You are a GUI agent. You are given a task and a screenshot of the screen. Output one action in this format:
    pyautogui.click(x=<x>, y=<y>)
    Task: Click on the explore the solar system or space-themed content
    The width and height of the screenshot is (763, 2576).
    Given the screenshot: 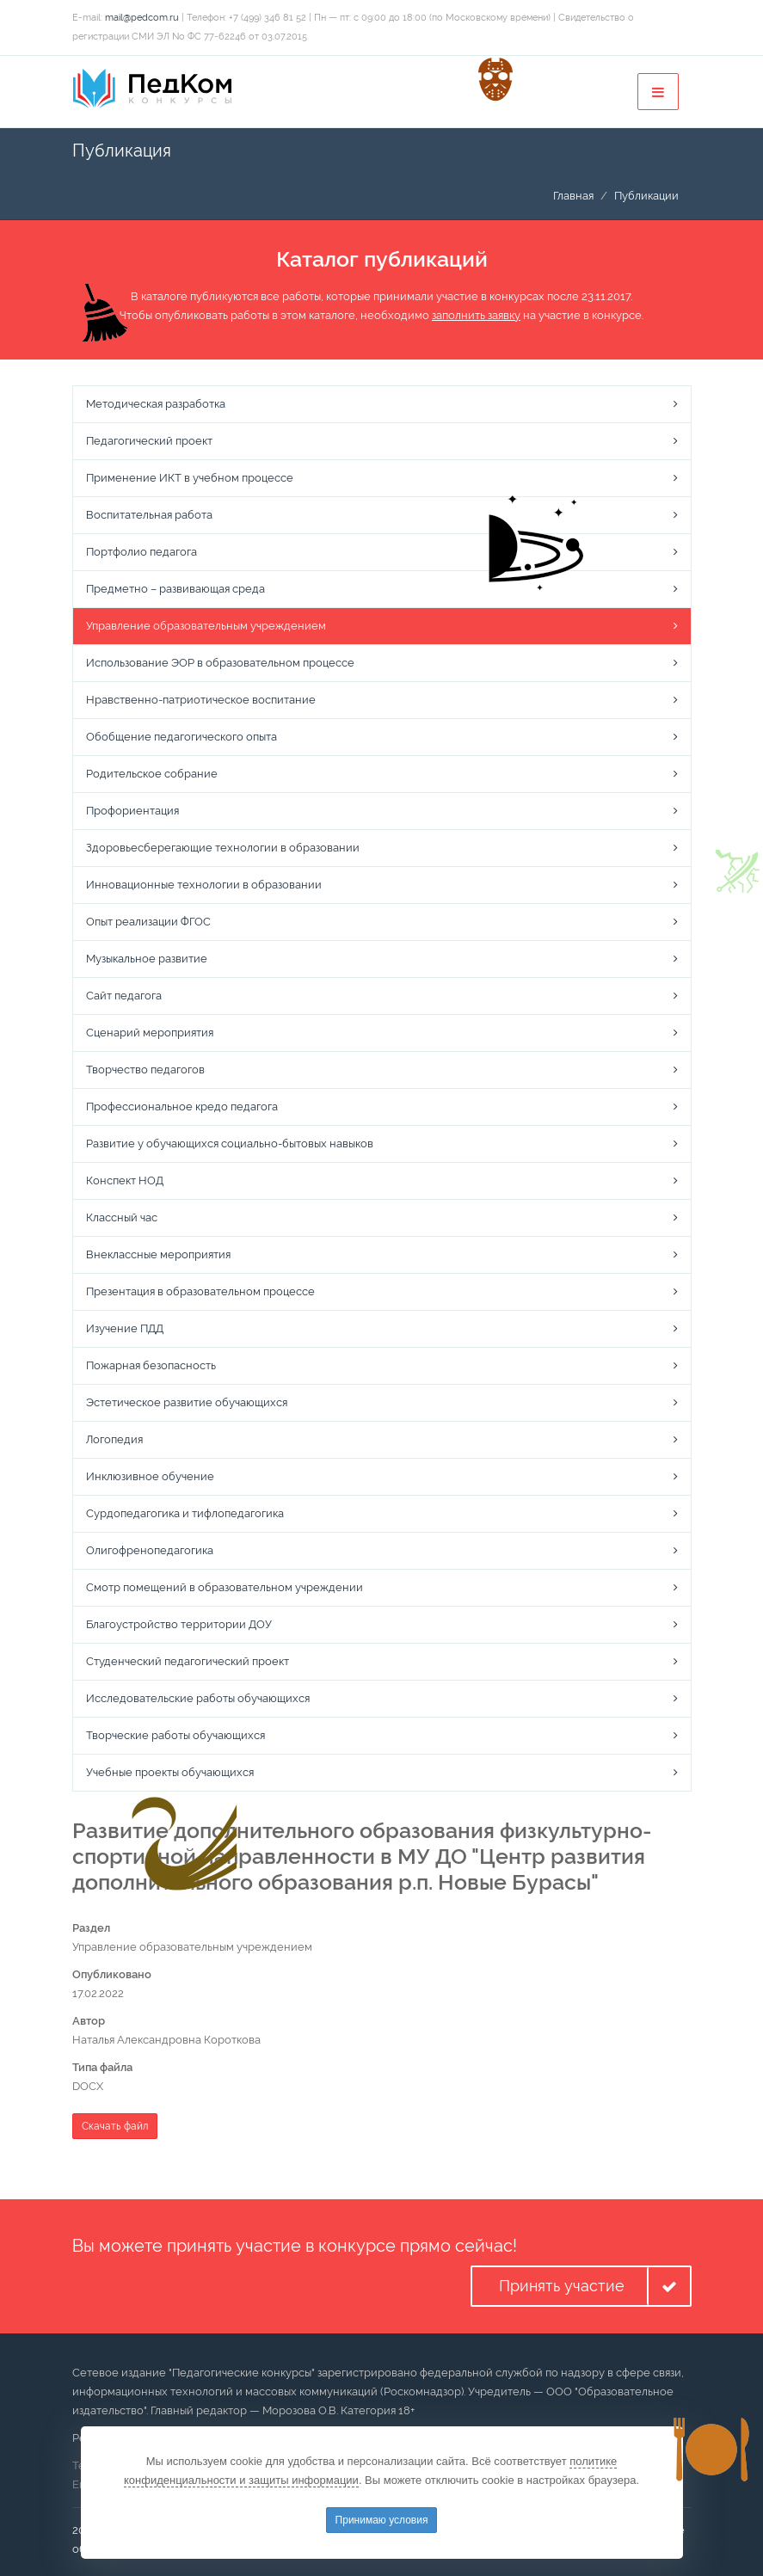 What is the action you would take?
    pyautogui.click(x=539, y=546)
    